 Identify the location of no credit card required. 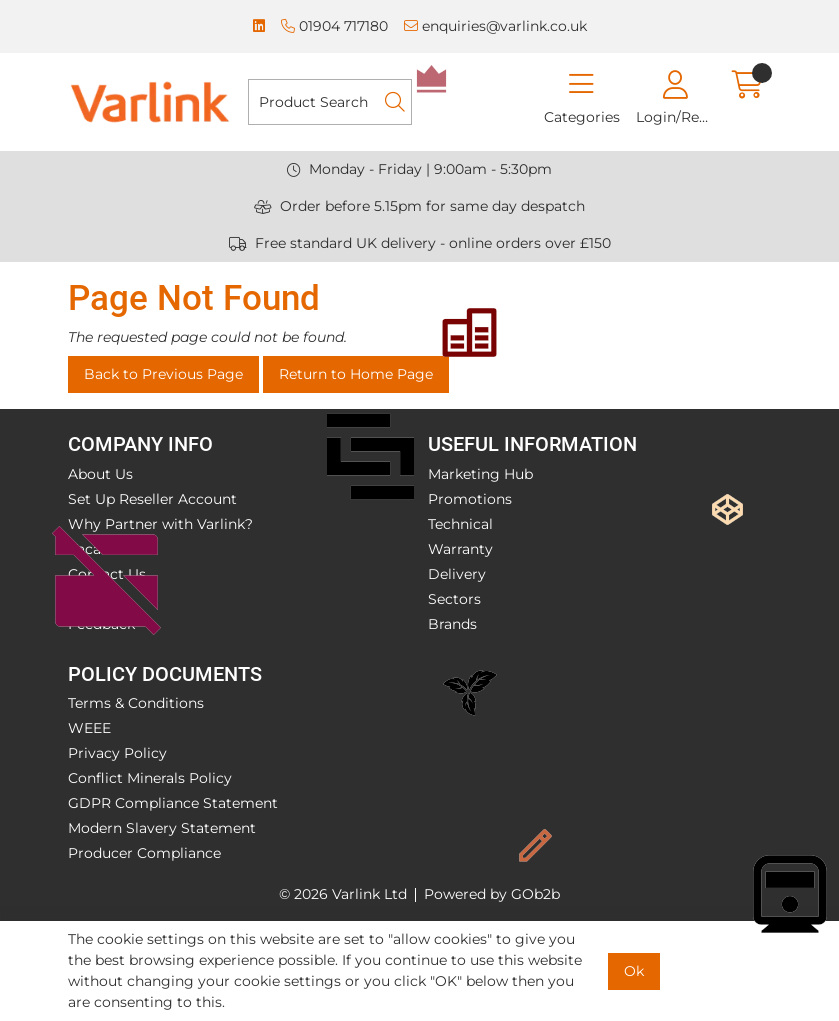
(106, 580).